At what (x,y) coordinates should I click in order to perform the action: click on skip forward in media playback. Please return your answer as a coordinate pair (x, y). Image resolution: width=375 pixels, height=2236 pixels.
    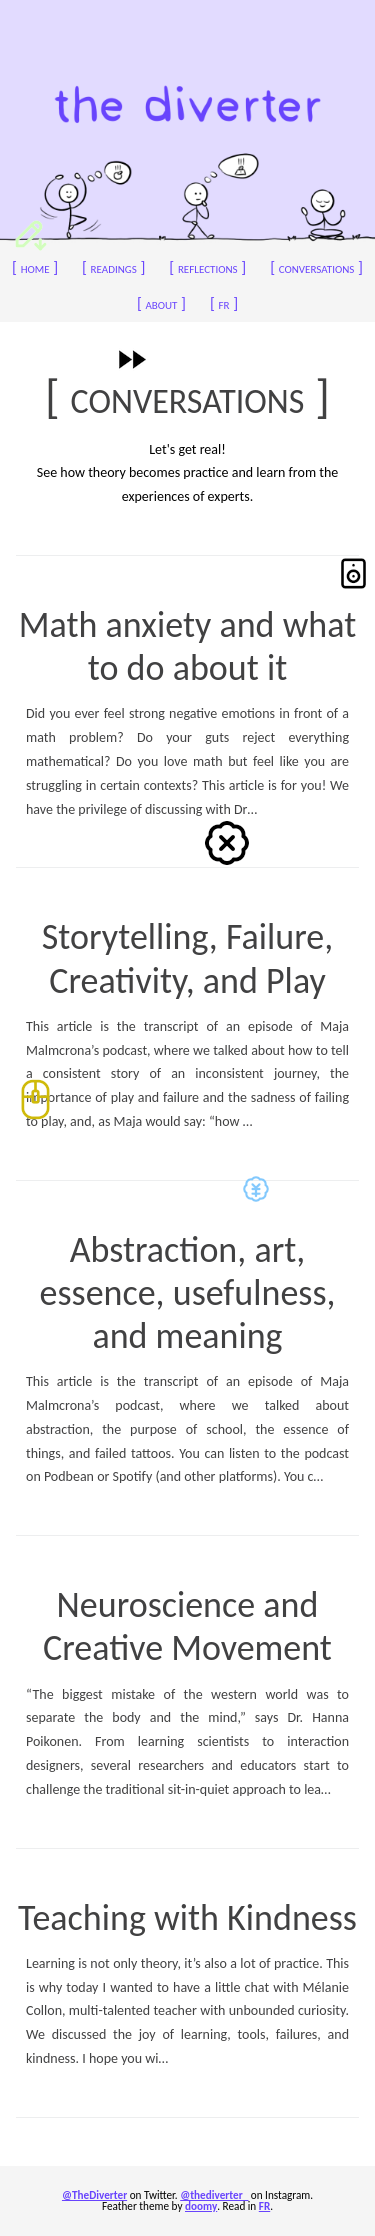
    Looking at the image, I should click on (131, 359).